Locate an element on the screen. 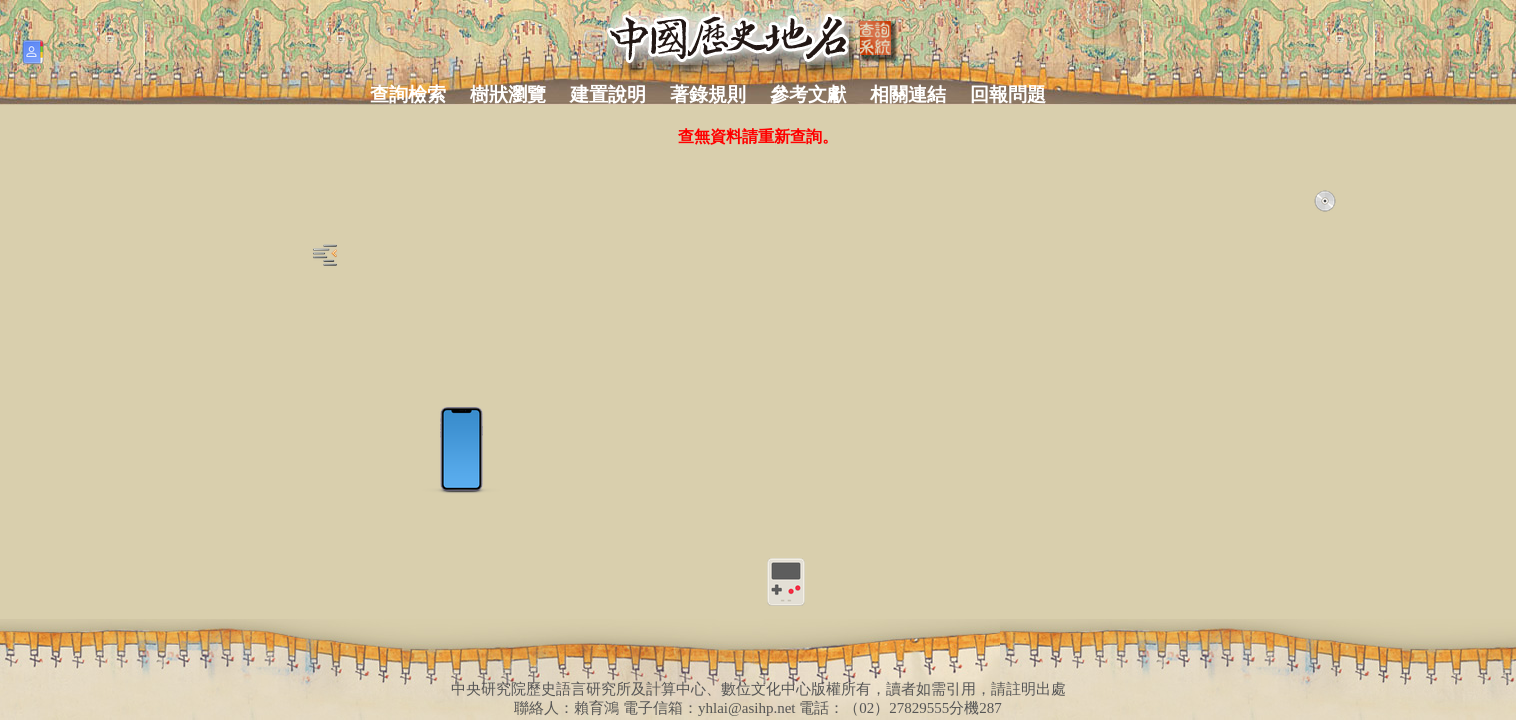 The image size is (1516, 720). open the contacts app is located at coordinates (33, 52).